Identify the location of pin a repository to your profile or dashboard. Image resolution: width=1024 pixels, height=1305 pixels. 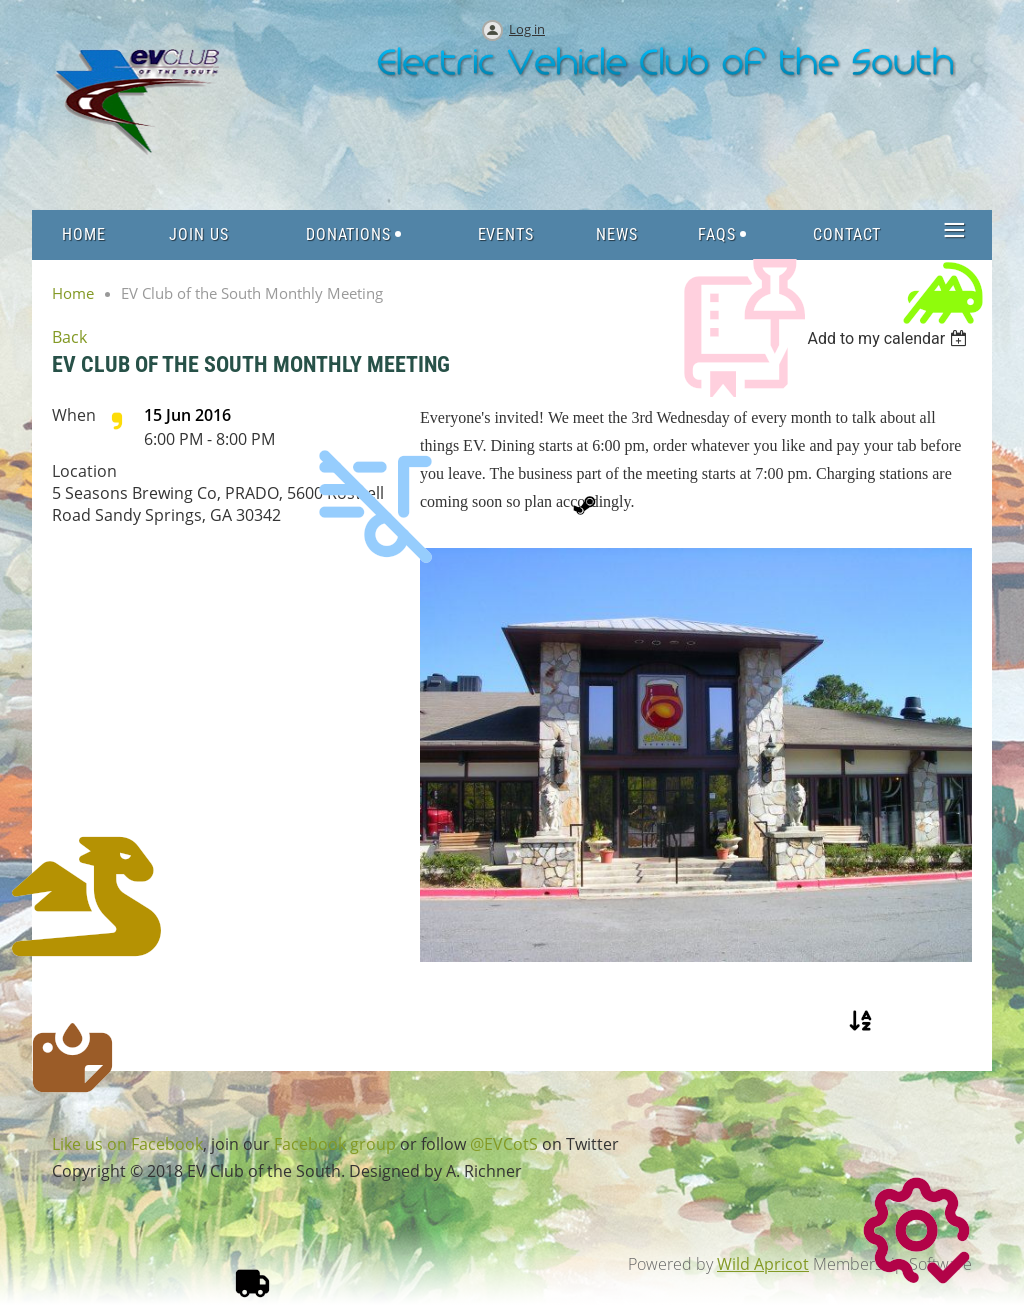
(736, 328).